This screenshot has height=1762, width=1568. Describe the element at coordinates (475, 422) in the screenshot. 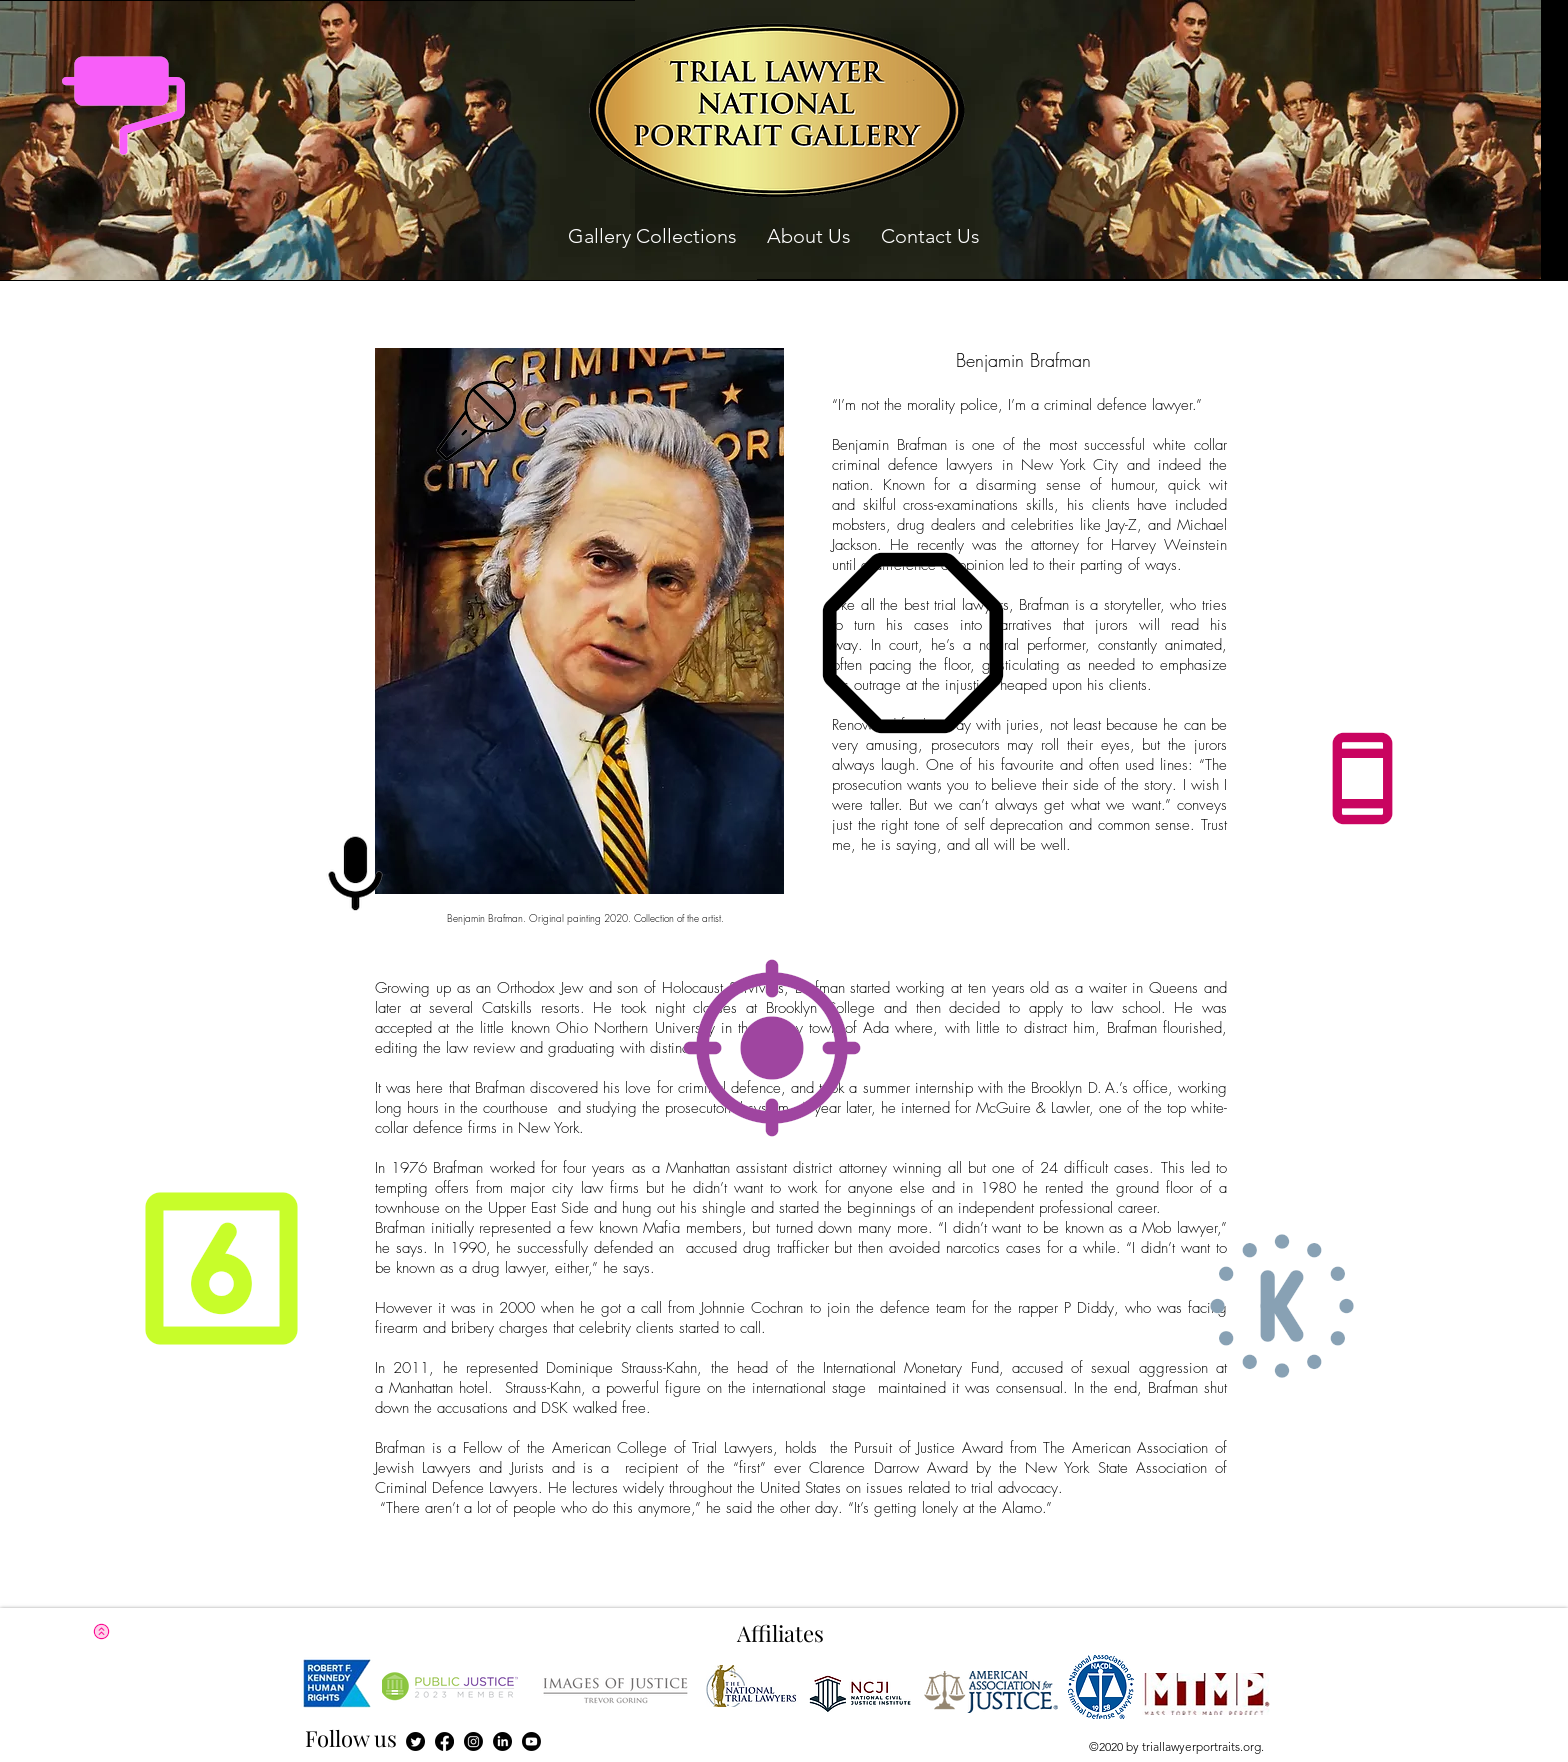

I see `access voice recording or audio input` at that location.